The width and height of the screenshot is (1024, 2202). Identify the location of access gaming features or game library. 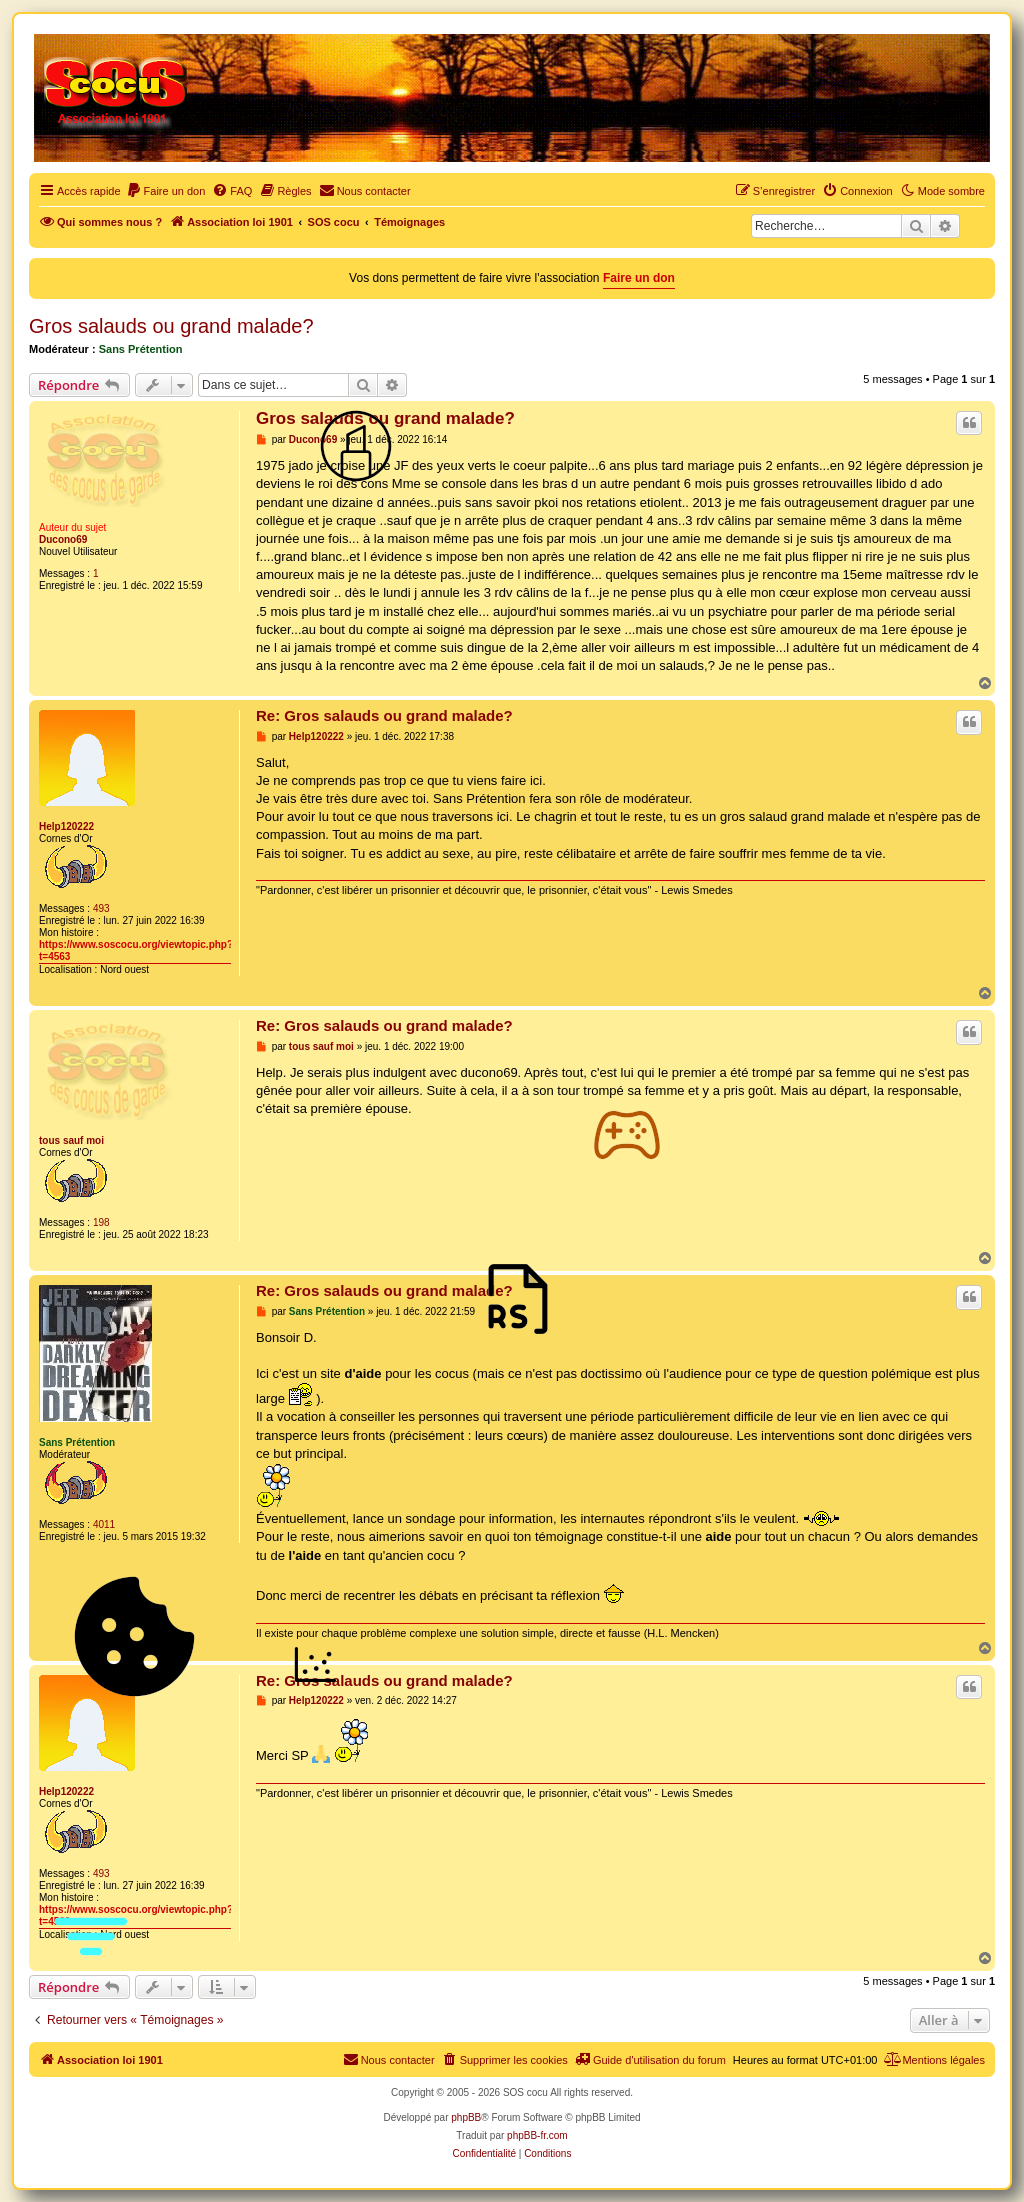
(627, 1135).